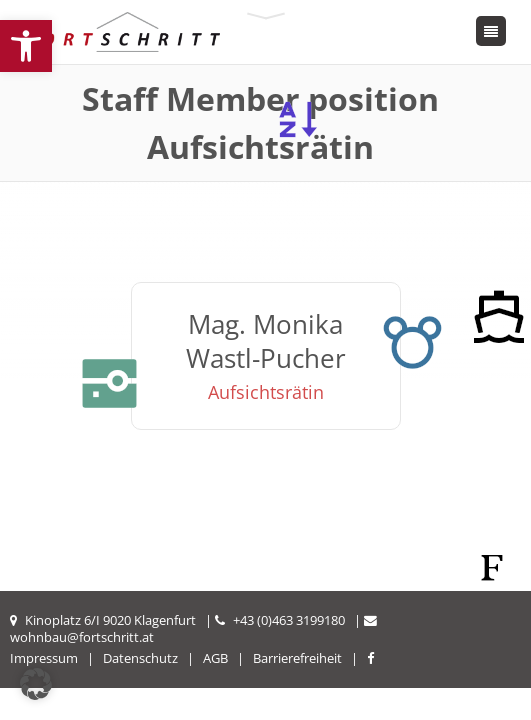 This screenshot has width=531, height=720. I want to click on sort items alphabetically from A to Z, so click(297, 119).